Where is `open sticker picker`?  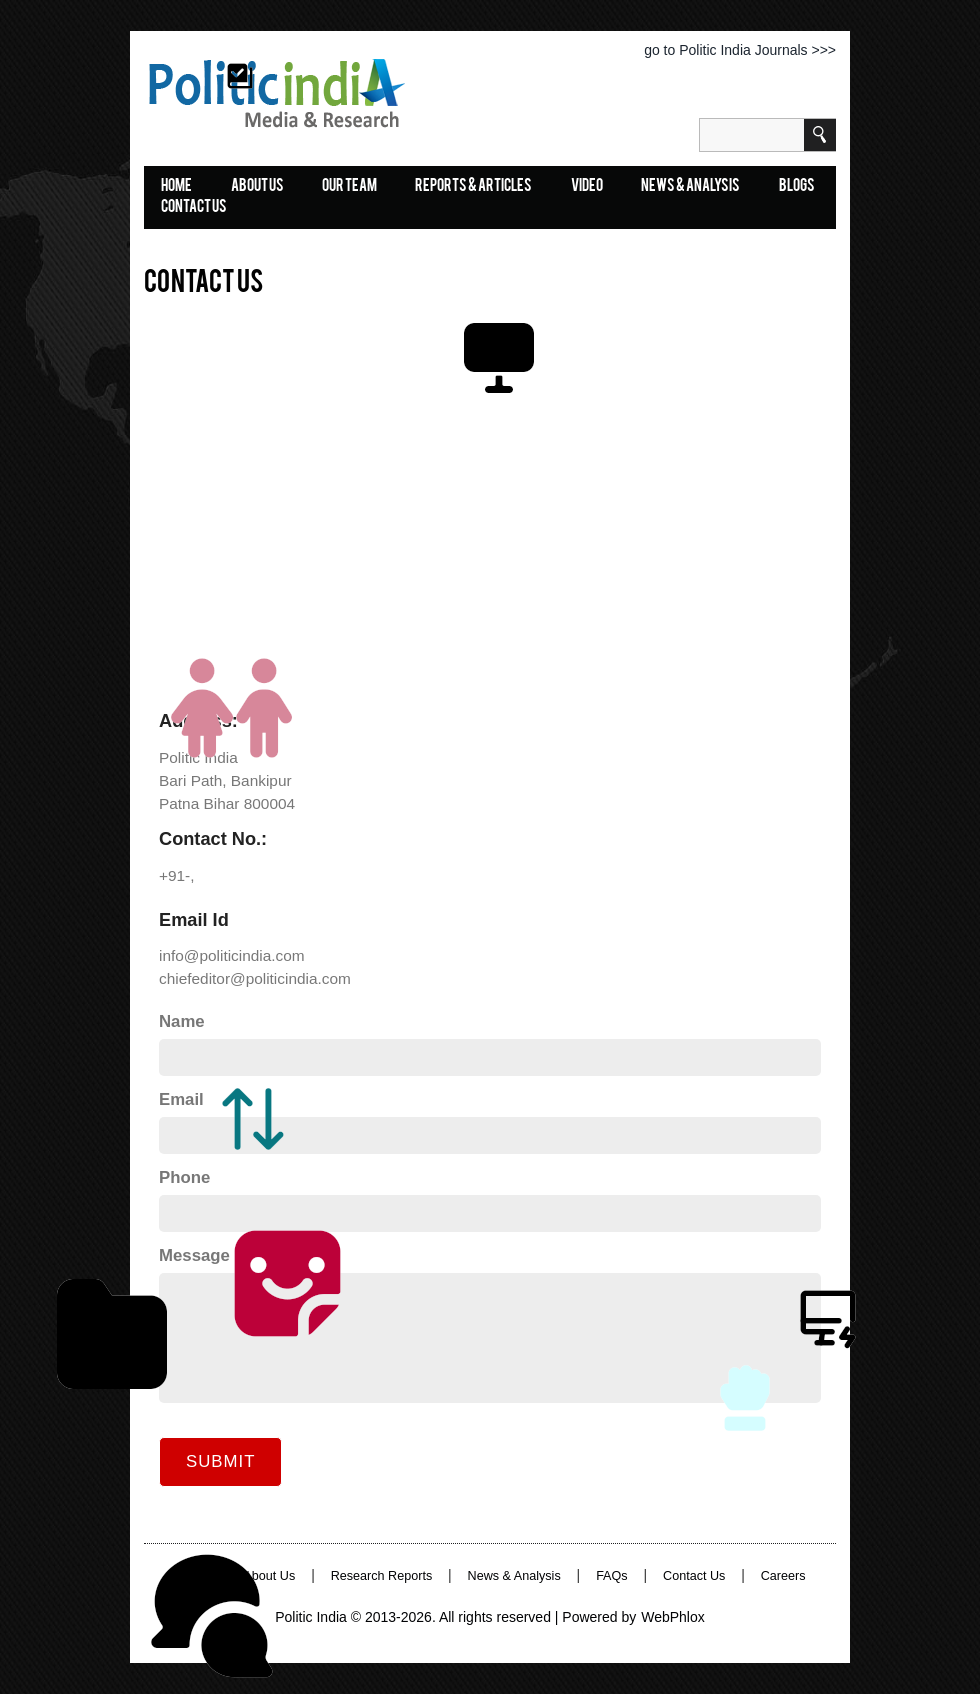 open sticker picker is located at coordinates (287, 1283).